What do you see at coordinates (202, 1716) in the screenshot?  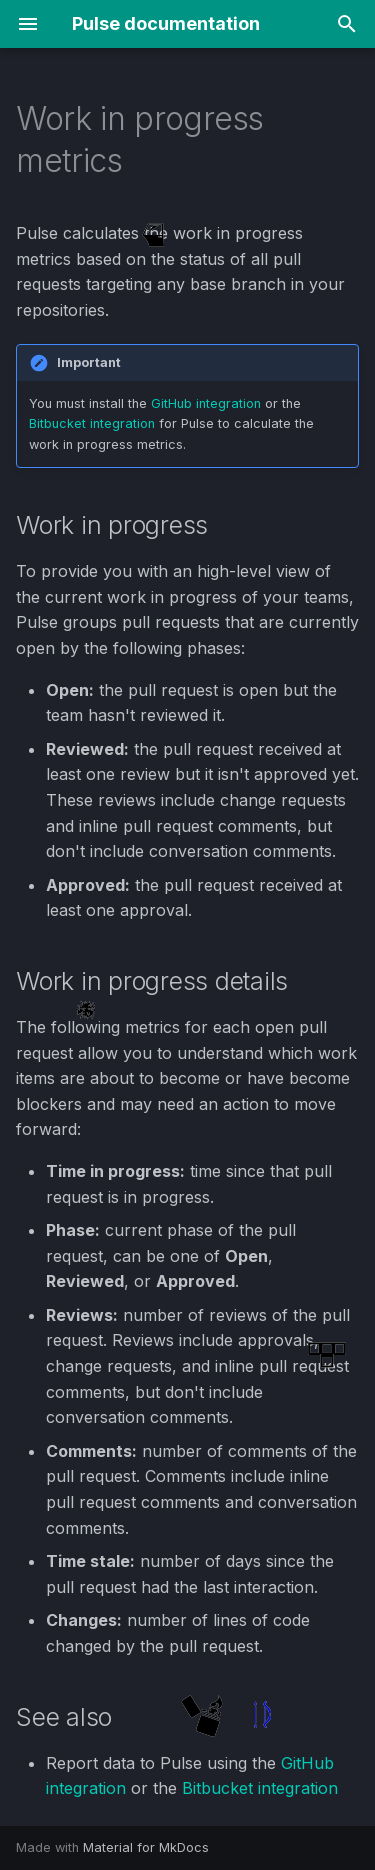 I see `ignite or activate a fire-related feature` at bounding box center [202, 1716].